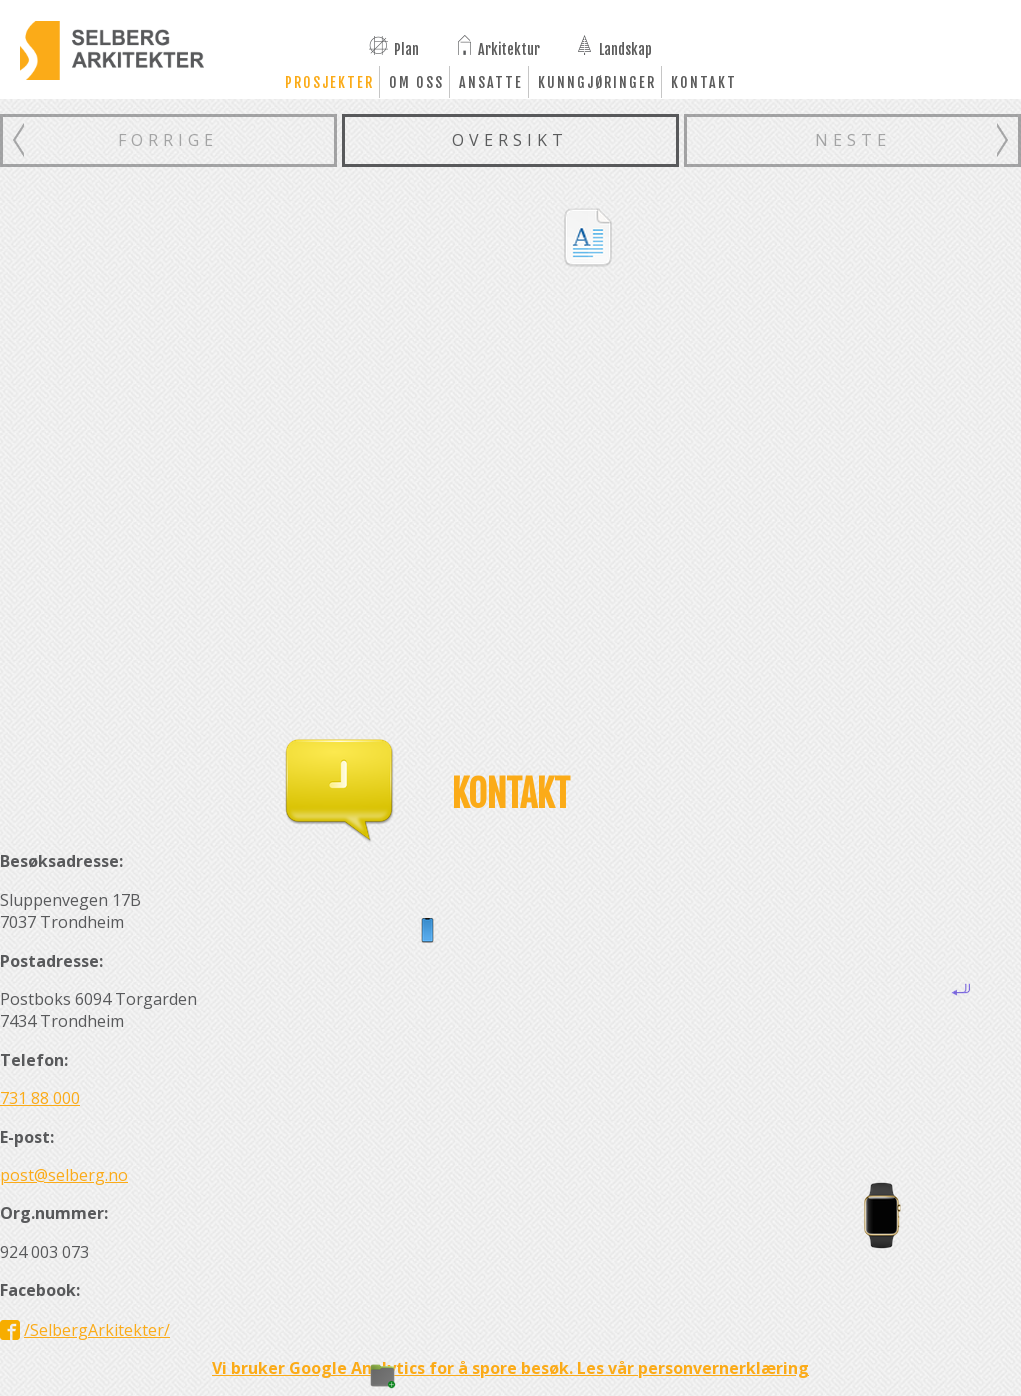  Describe the element at coordinates (960, 988) in the screenshot. I see `reply to all recipients in an email thread` at that location.